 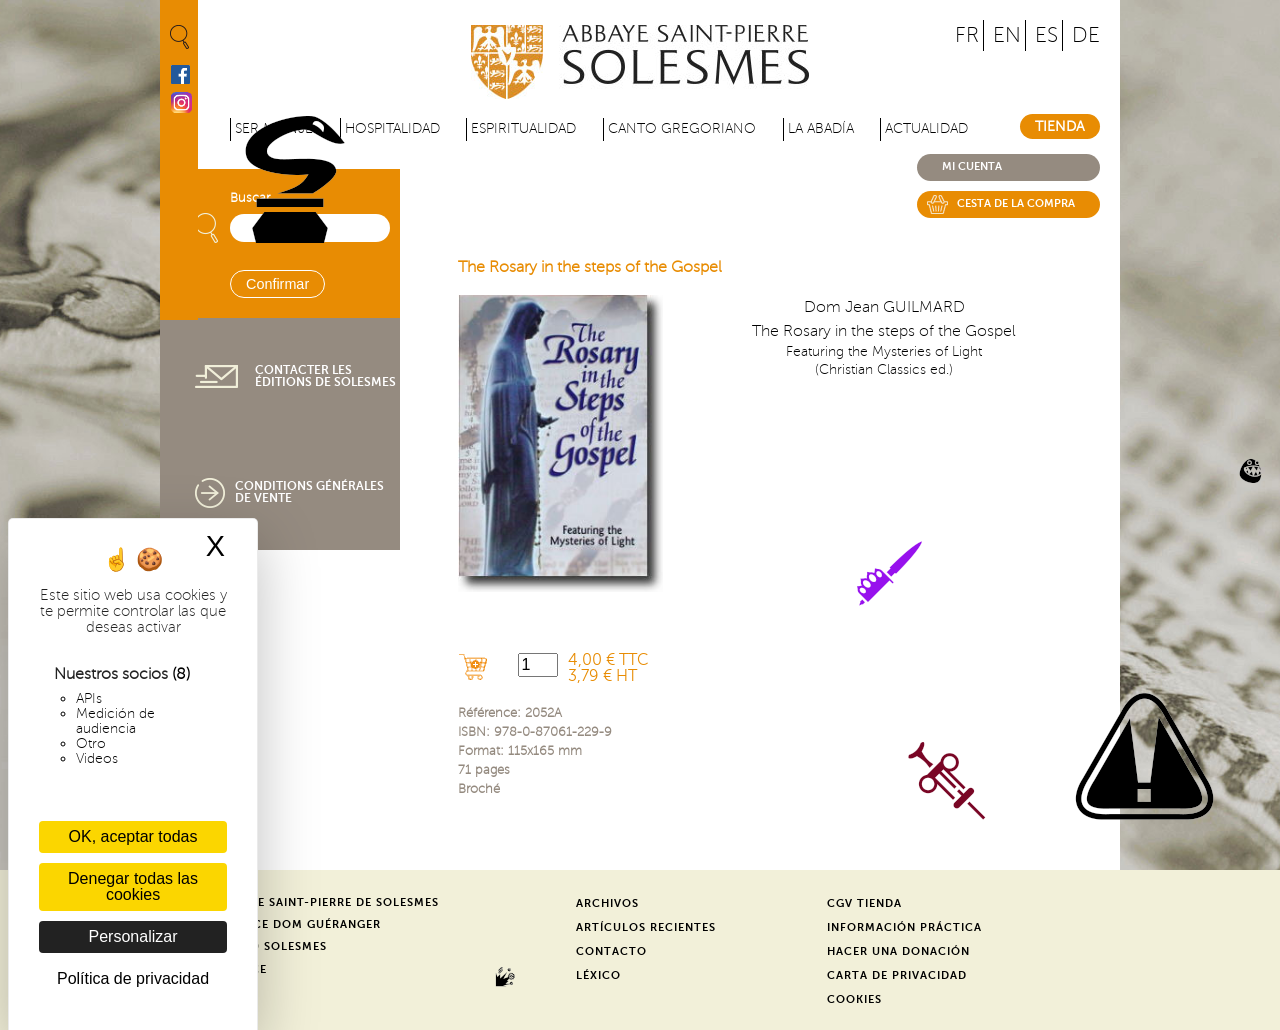 I want to click on access potion or alchemy inventory, so click(x=290, y=178).